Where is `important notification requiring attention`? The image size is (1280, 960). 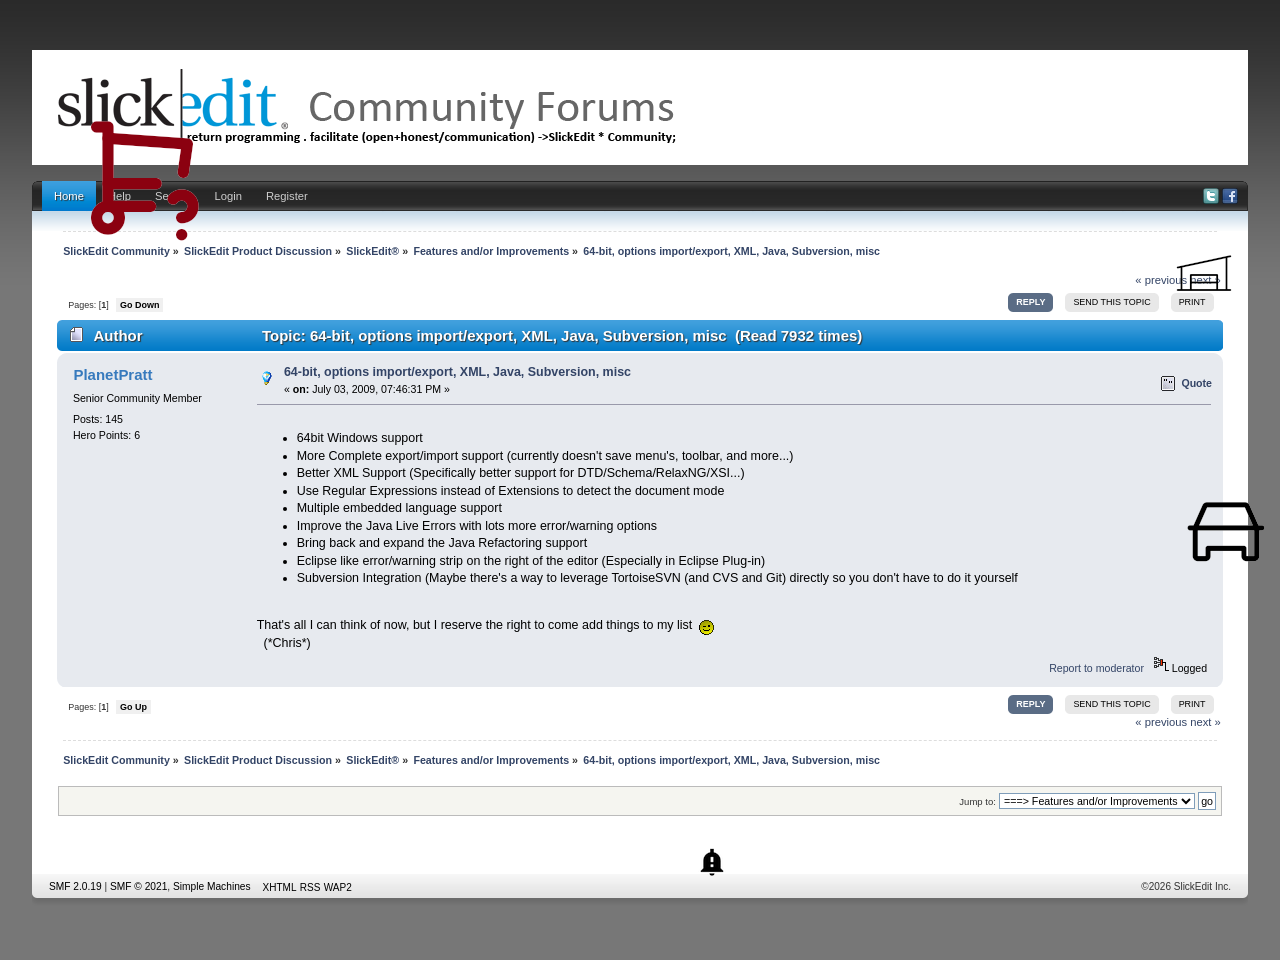
important notification requiring attention is located at coordinates (712, 862).